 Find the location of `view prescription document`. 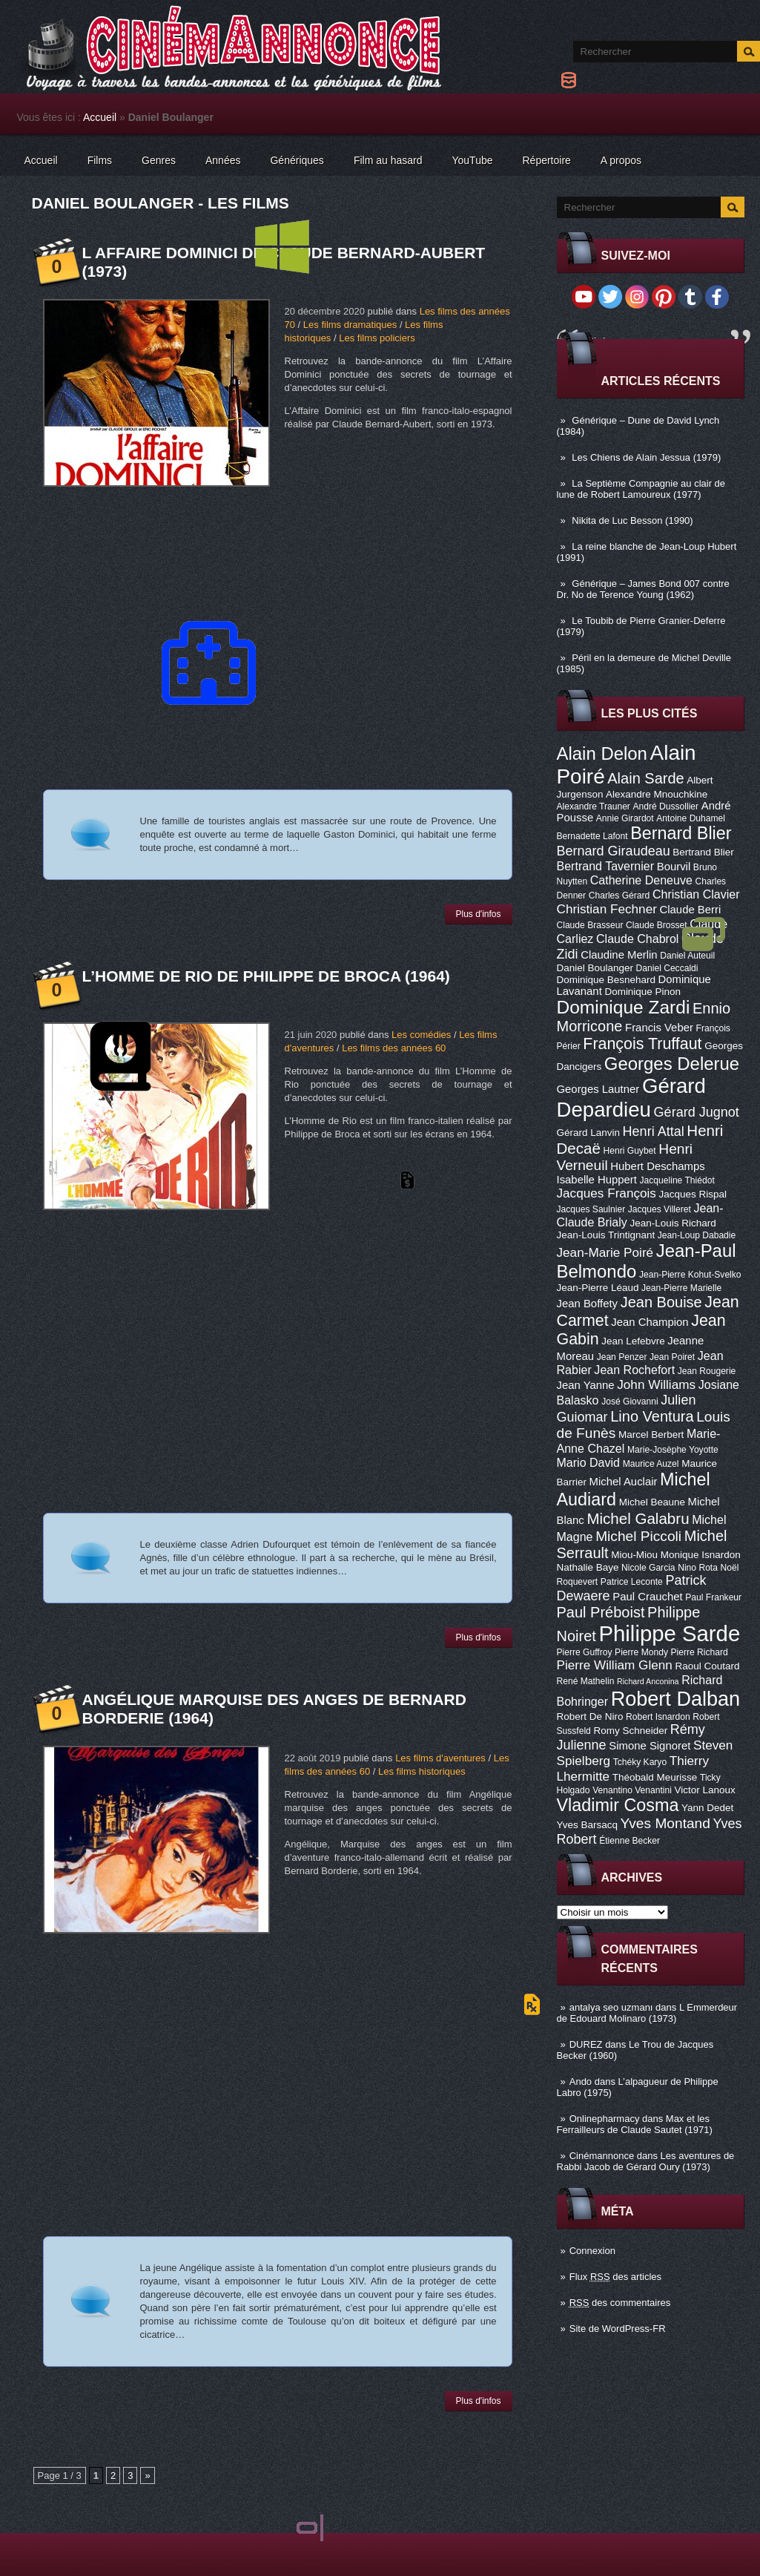

view prescription document is located at coordinates (532, 2004).